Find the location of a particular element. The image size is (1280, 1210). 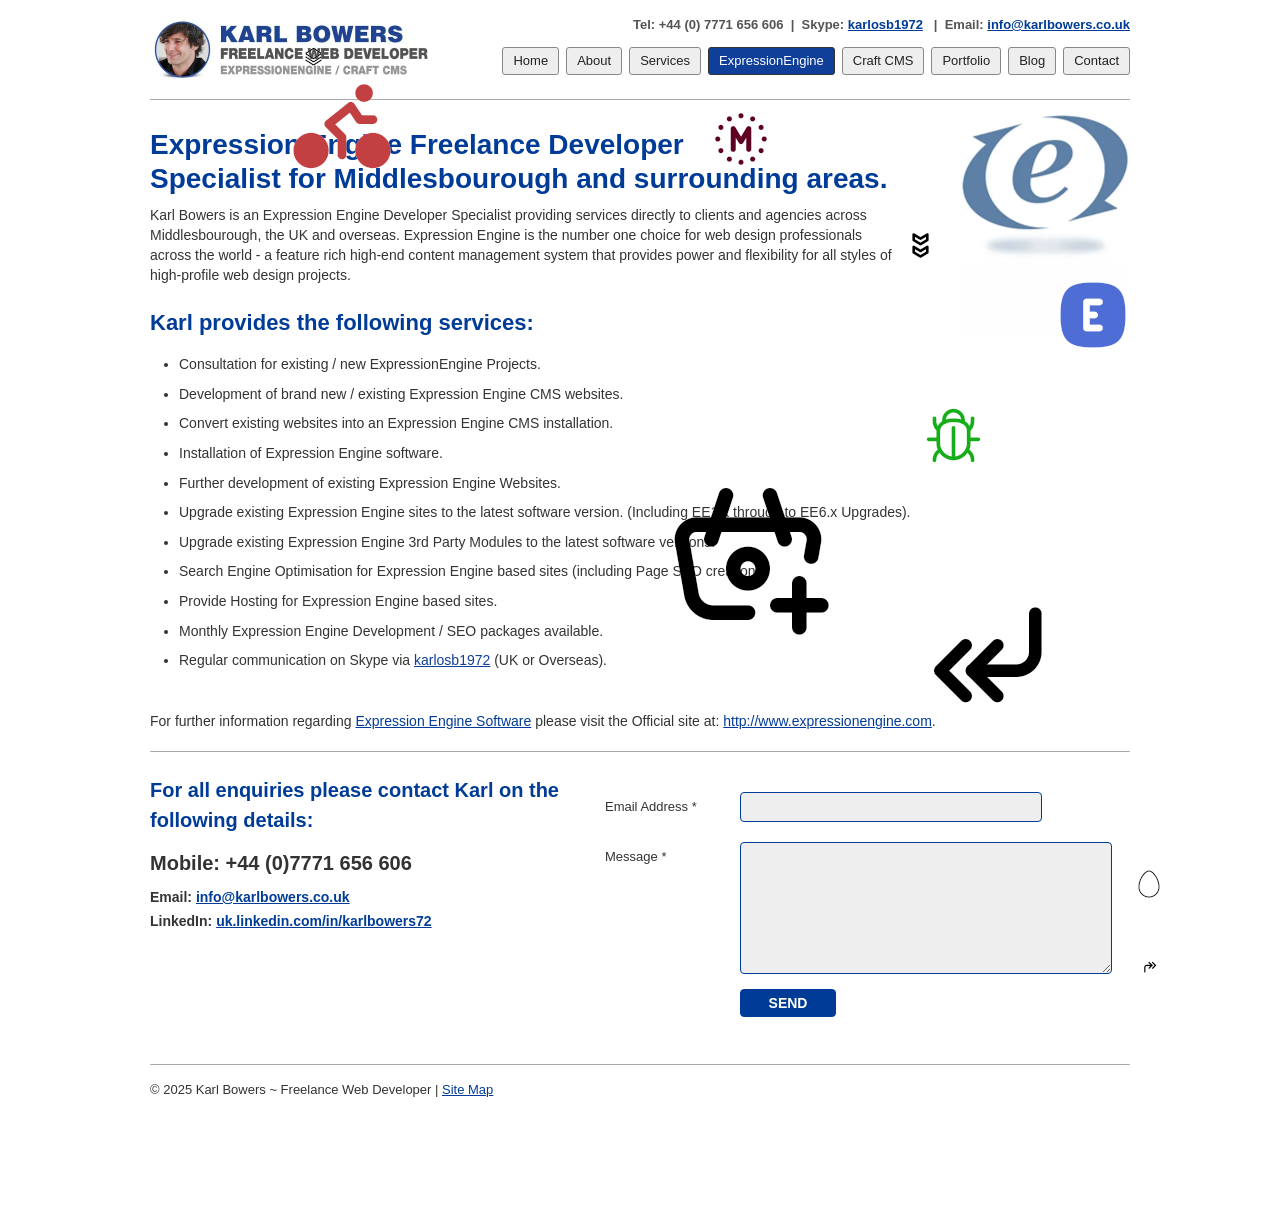

indicates egg or egg-containing ingredient is located at coordinates (1149, 884).